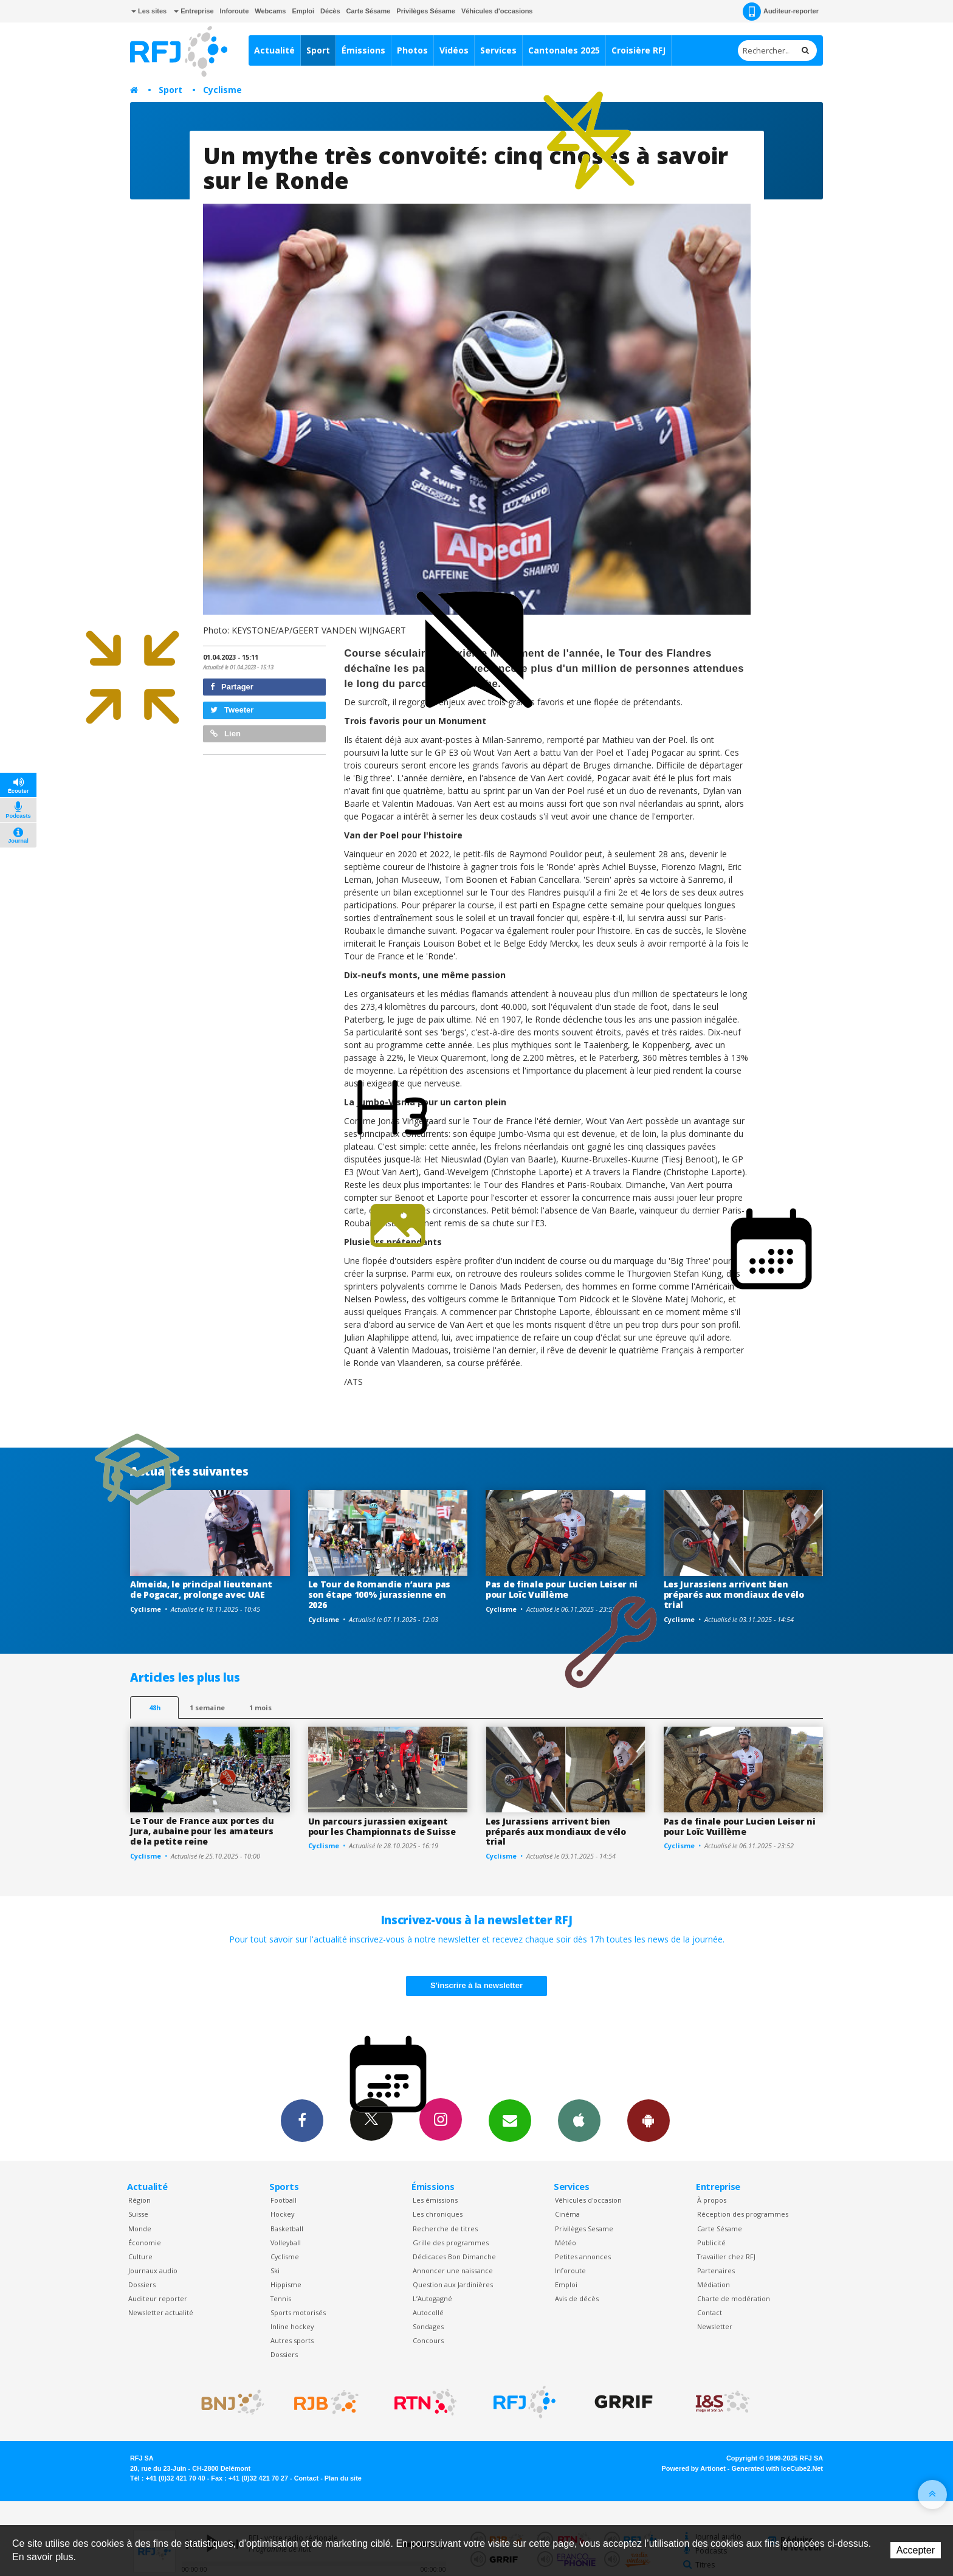  Describe the element at coordinates (771, 1249) in the screenshot. I see `view calendar with scheduled events` at that location.